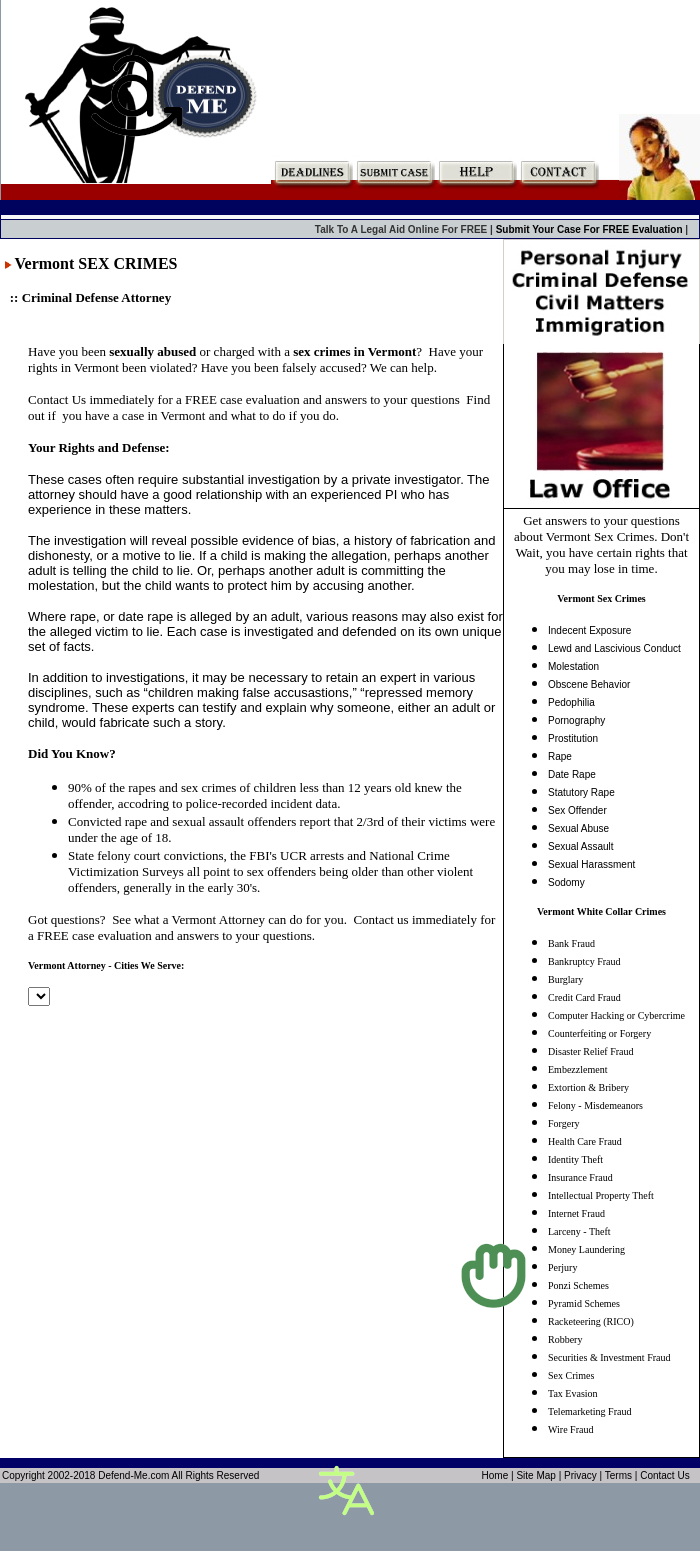 This screenshot has width=700, height=1551. What do you see at coordinates (134, 94) in the screenshot?
I see `open the Amazon app or website` at bounding box center [134, 94].